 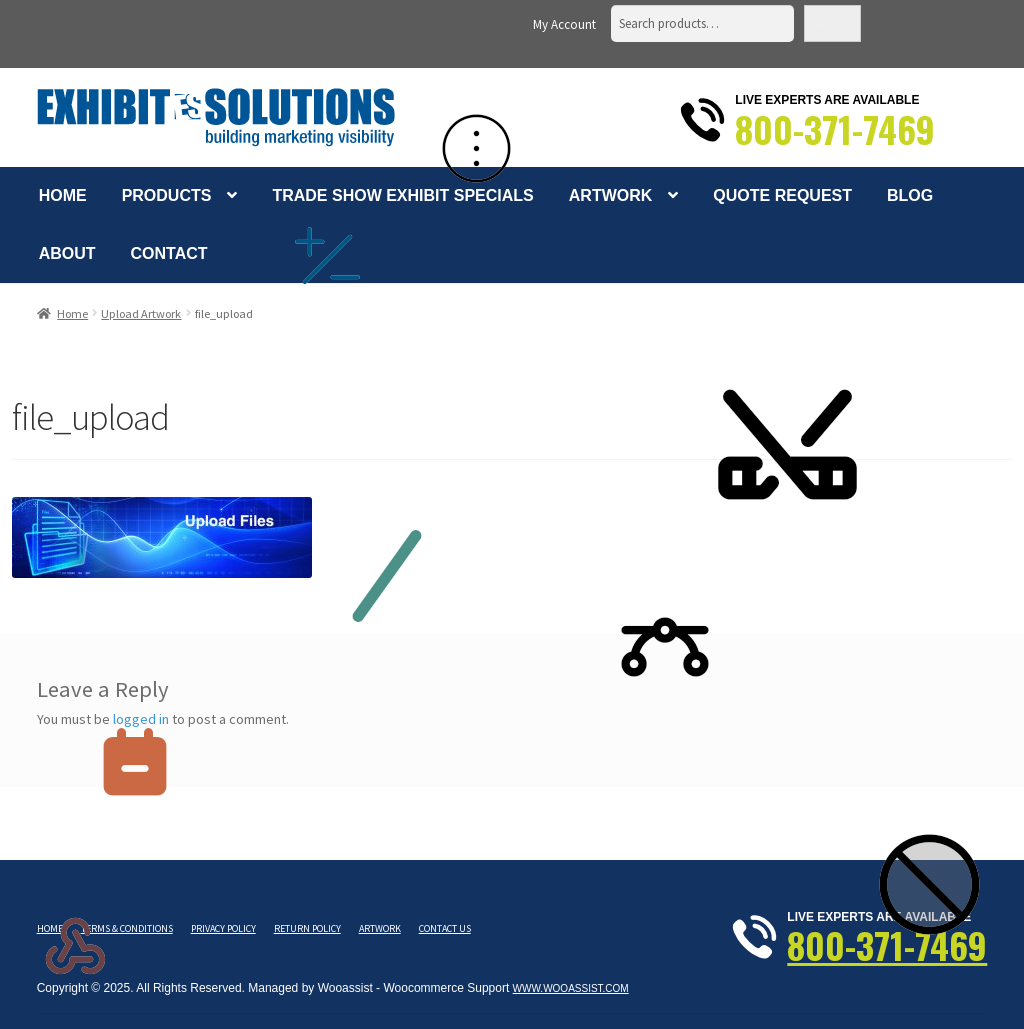 What do you see at coordinates (665, 647) in the screenshot?
I see `edit vector path or bezier curve` at bounding box center [665, 647].